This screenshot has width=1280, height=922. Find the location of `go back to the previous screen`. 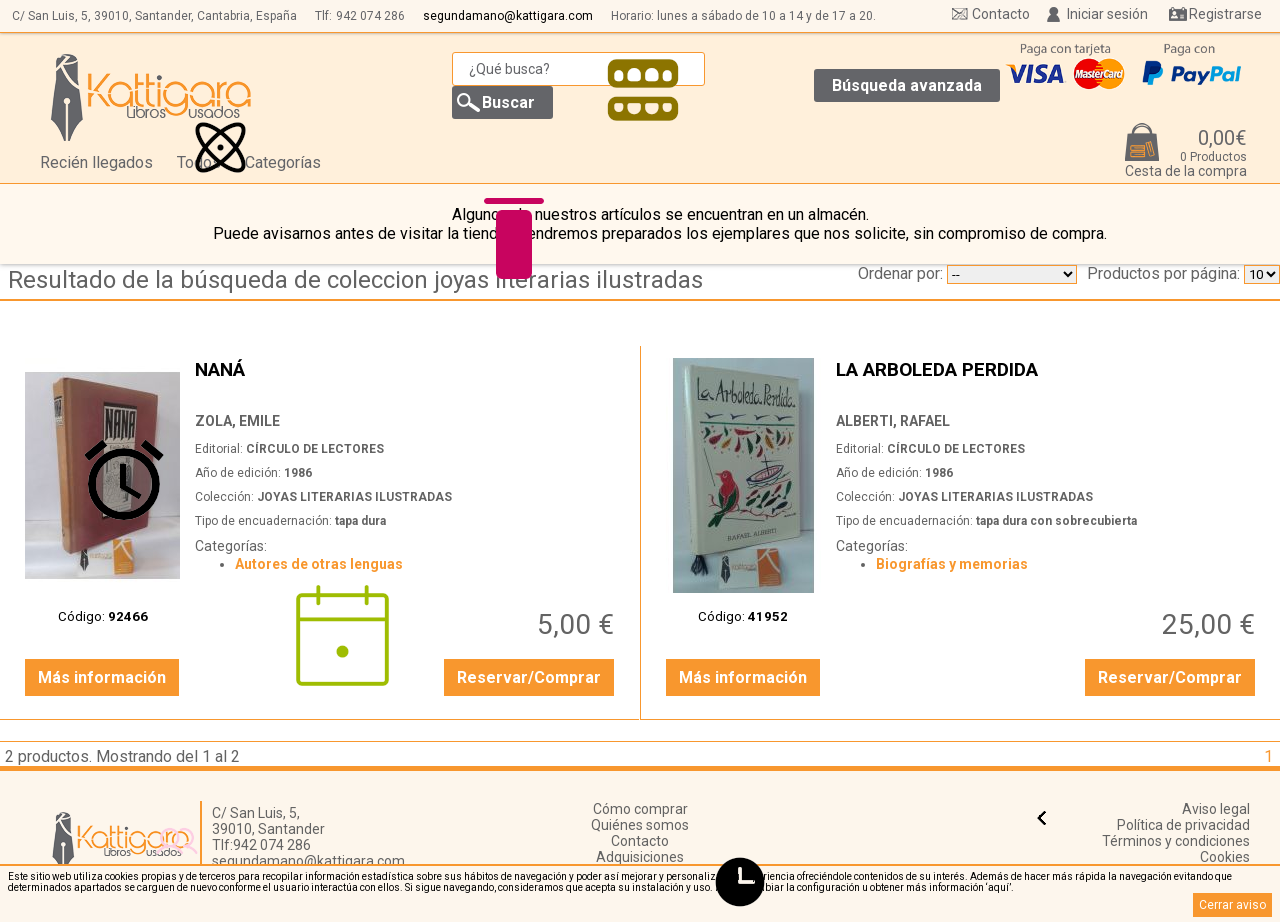

go back to the previous screen is located at coordinates (1042, 818).